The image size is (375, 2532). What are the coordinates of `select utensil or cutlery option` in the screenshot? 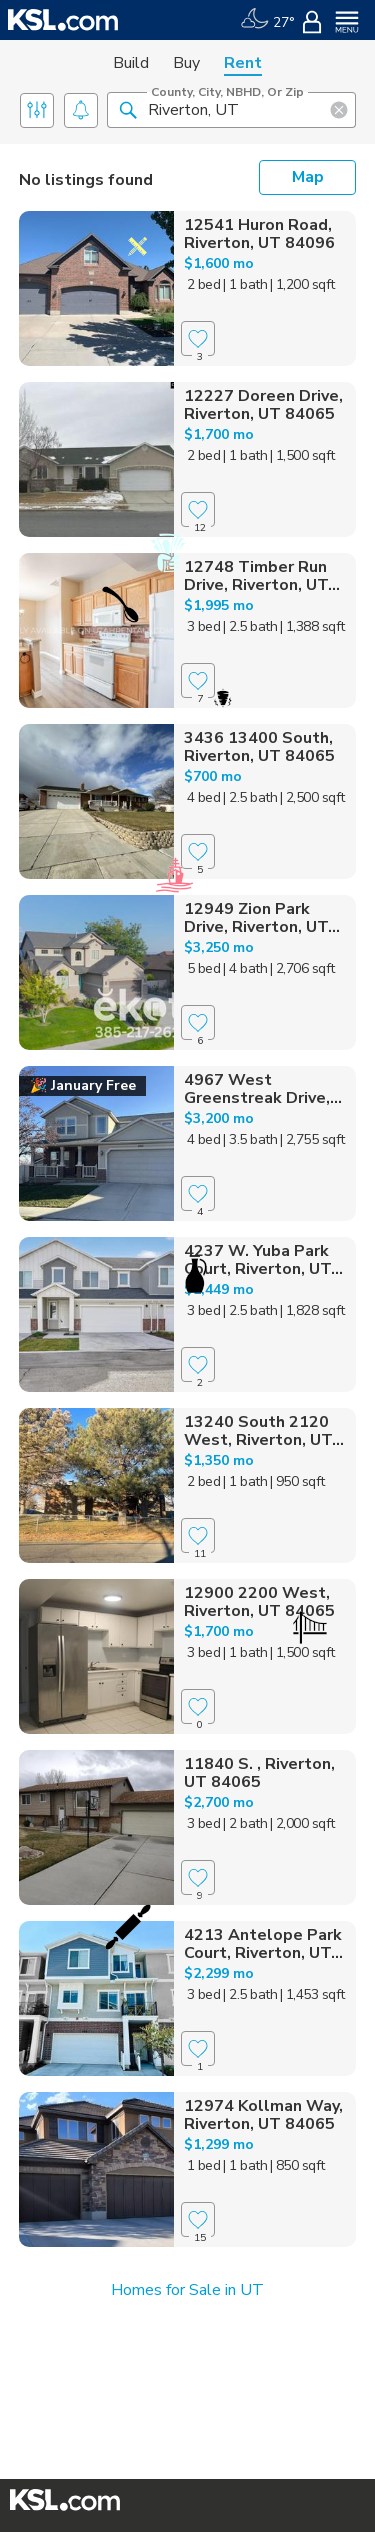 It's located at (120, 604).